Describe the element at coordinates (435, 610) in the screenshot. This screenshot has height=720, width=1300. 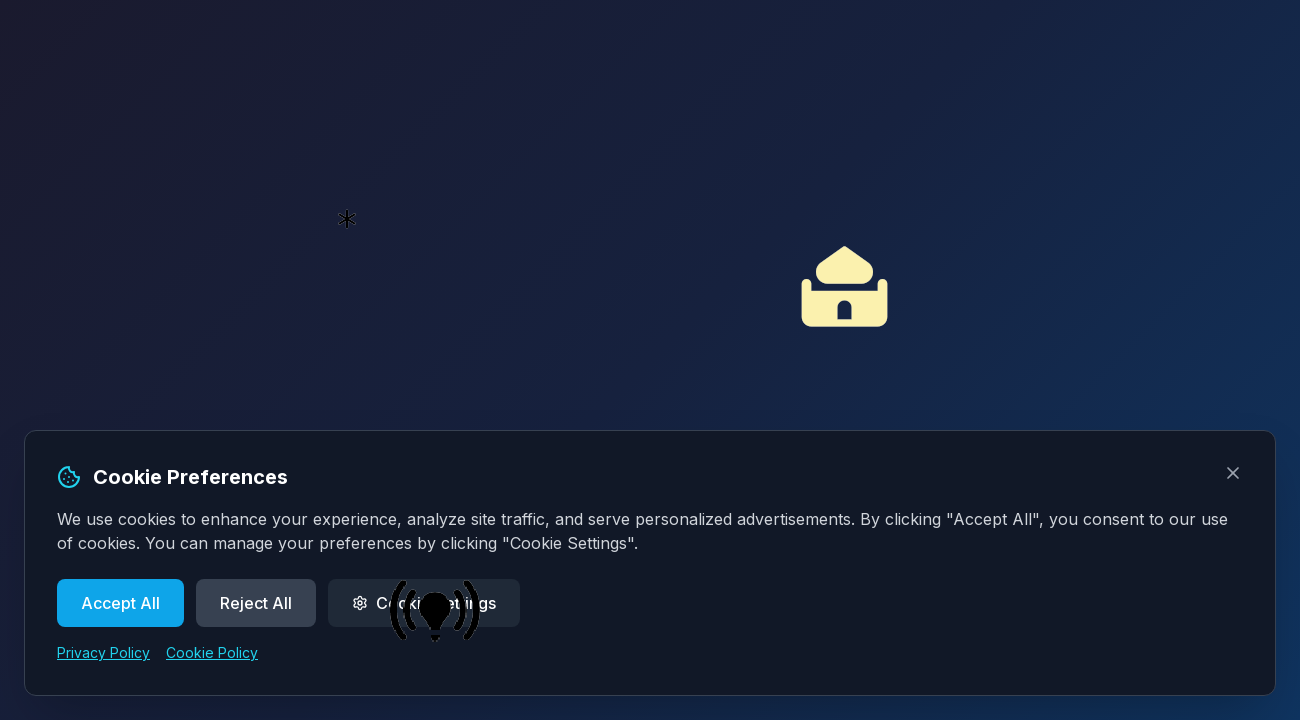
I see `view AI-powered predictions or suggestions` at that location.